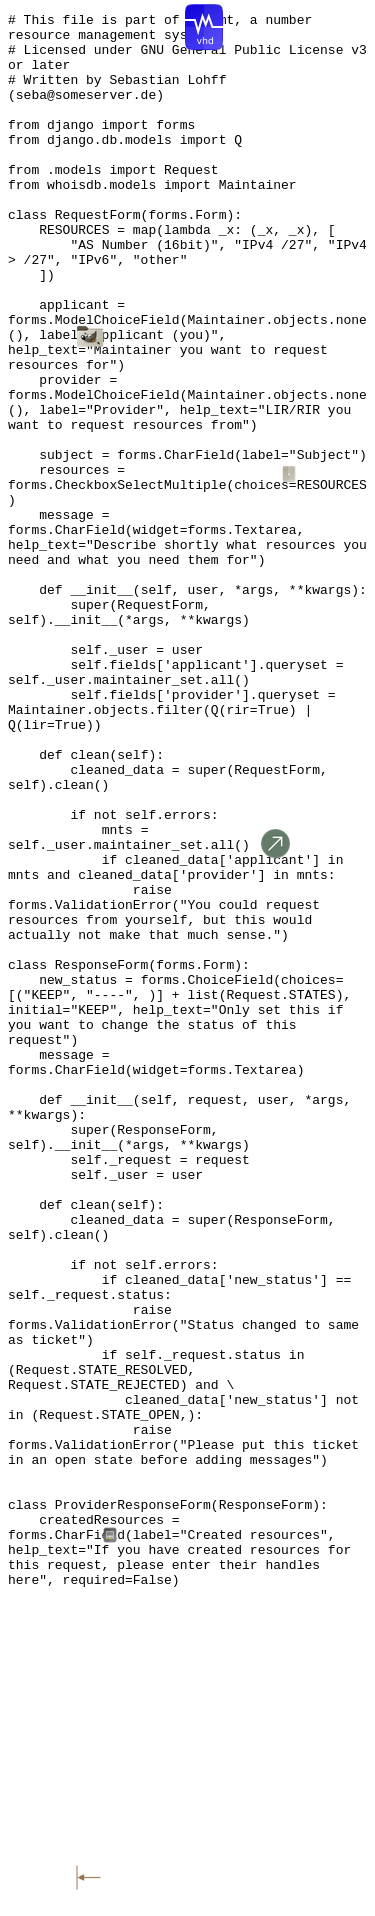 The height and width of the screenshot is (1916, 375). Describe the element at coordinates (110, 1535) in the screenshot. I see `game boy advance ROM file` at that location.